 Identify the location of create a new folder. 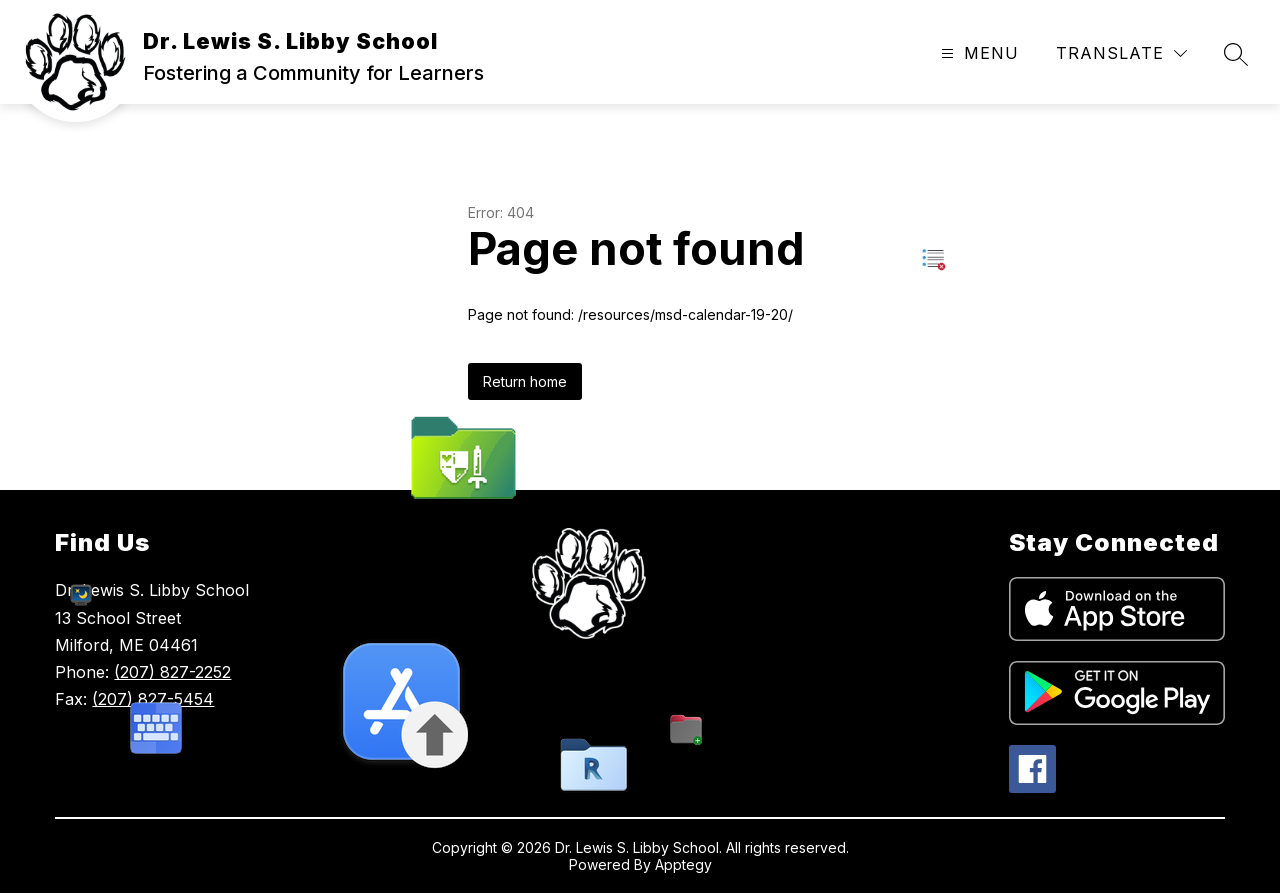
(686, 729).